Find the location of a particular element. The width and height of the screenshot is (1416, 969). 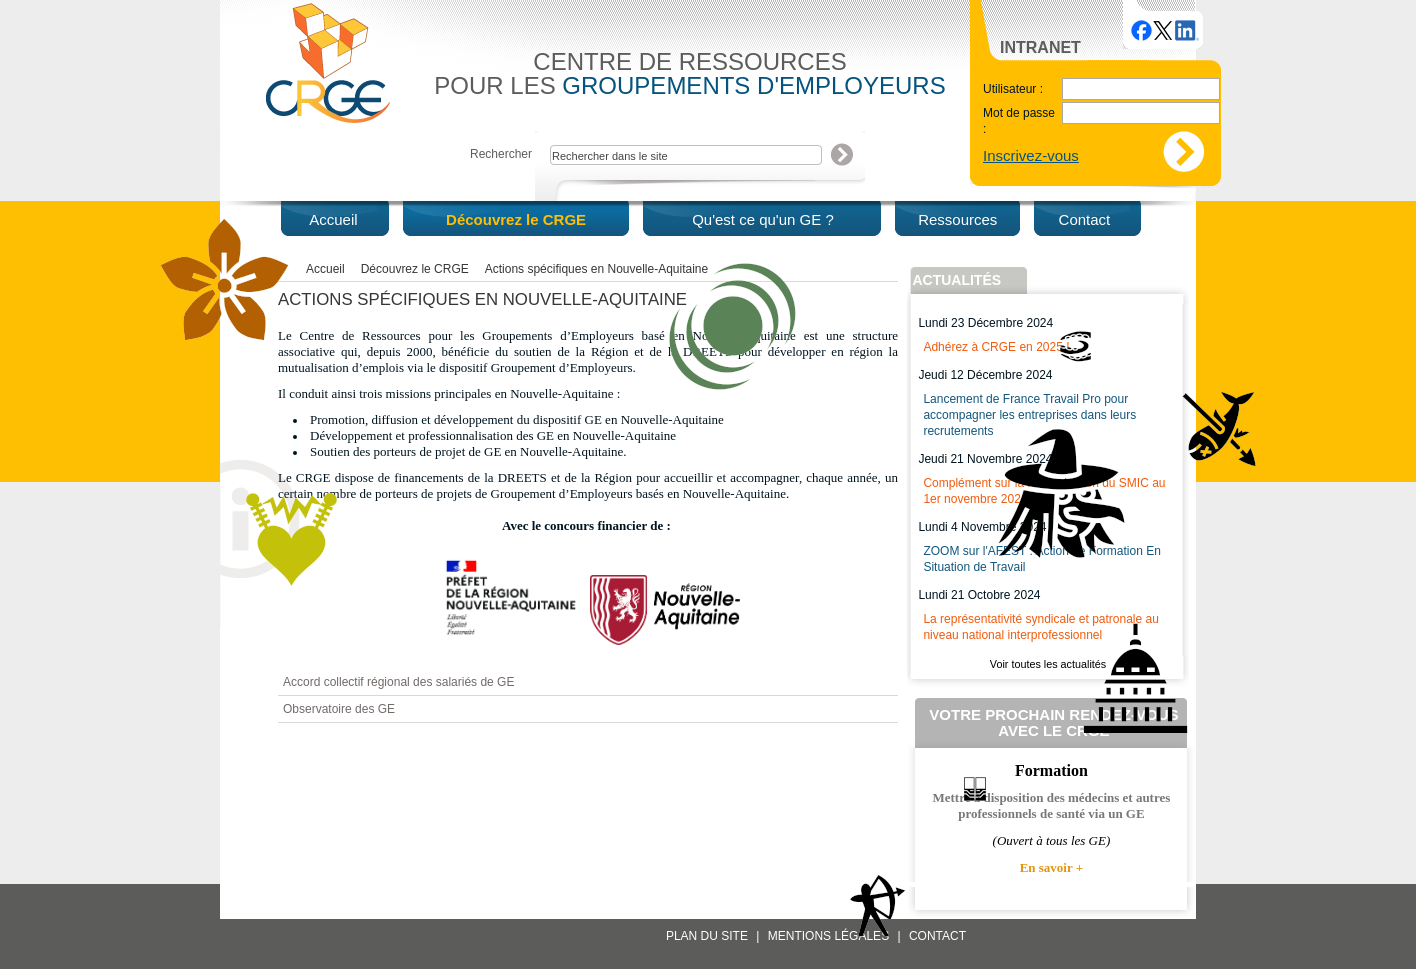

view health or vitality status in a game is located at coordinates (291, 539).